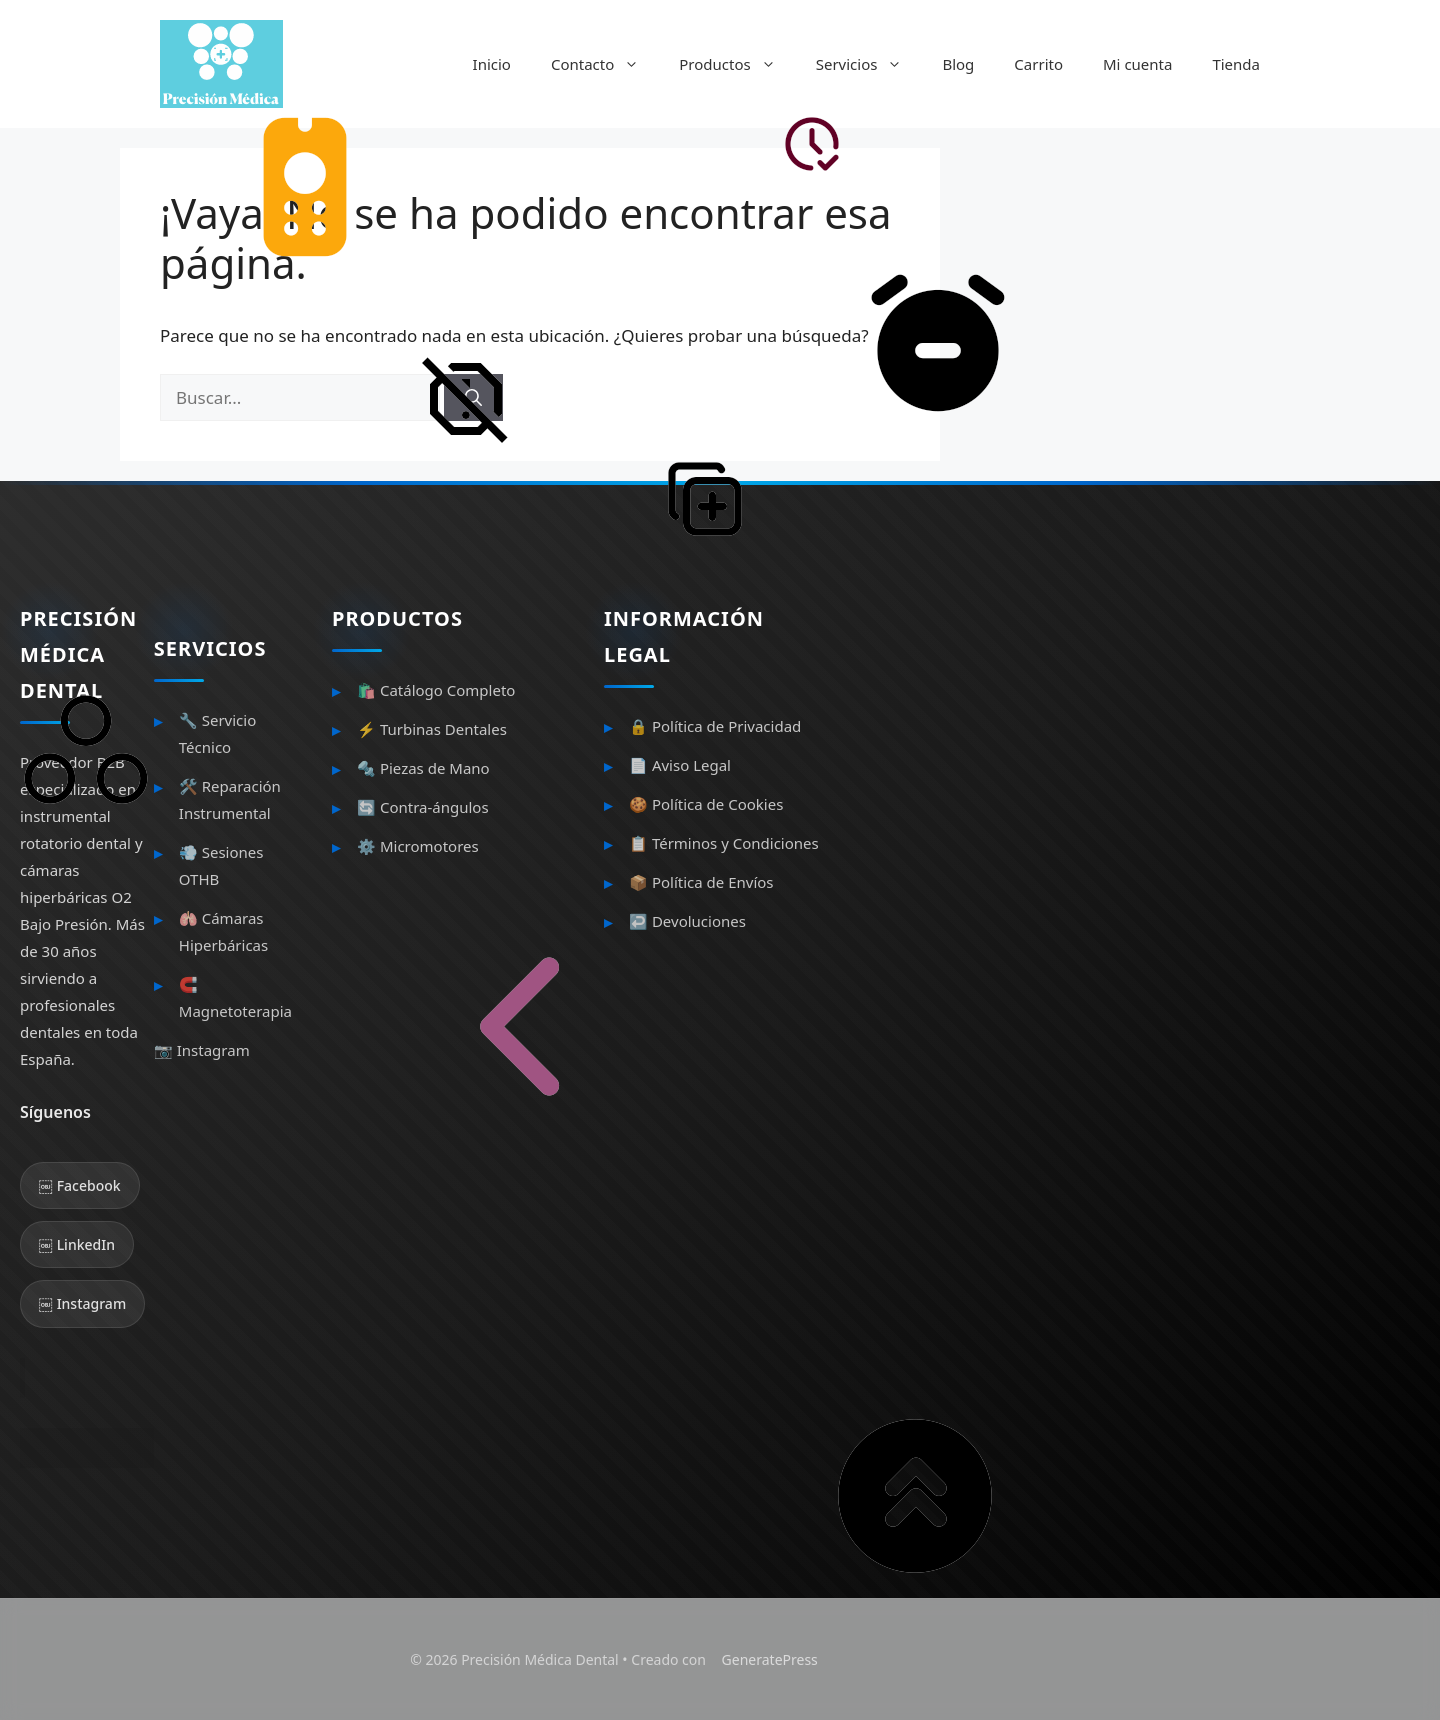 This screenshot has width=1440, height=1720. Describe the element at coordinates (86, 752) in the screenshot. I see `group or cluster related items` at that location.